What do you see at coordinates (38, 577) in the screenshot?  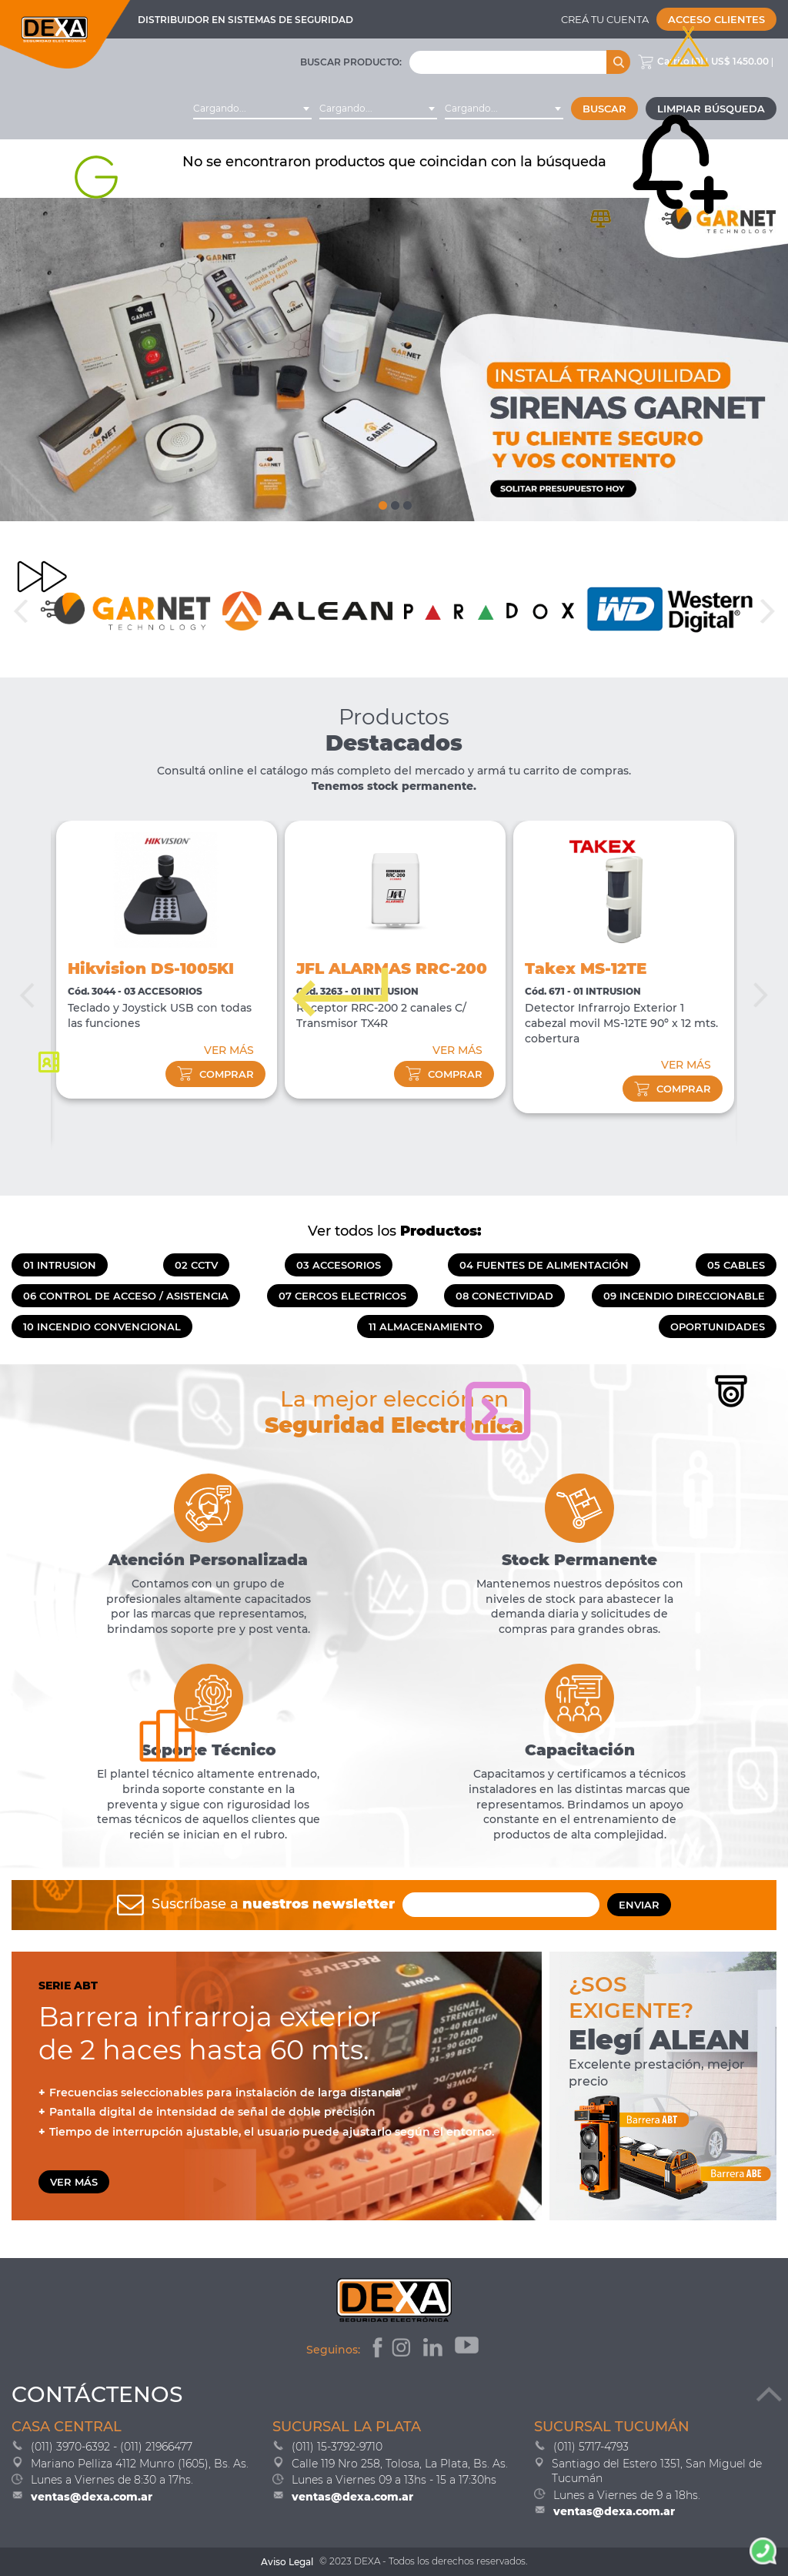 I see `skip forward in media playback` at bounding box center [38, 577].